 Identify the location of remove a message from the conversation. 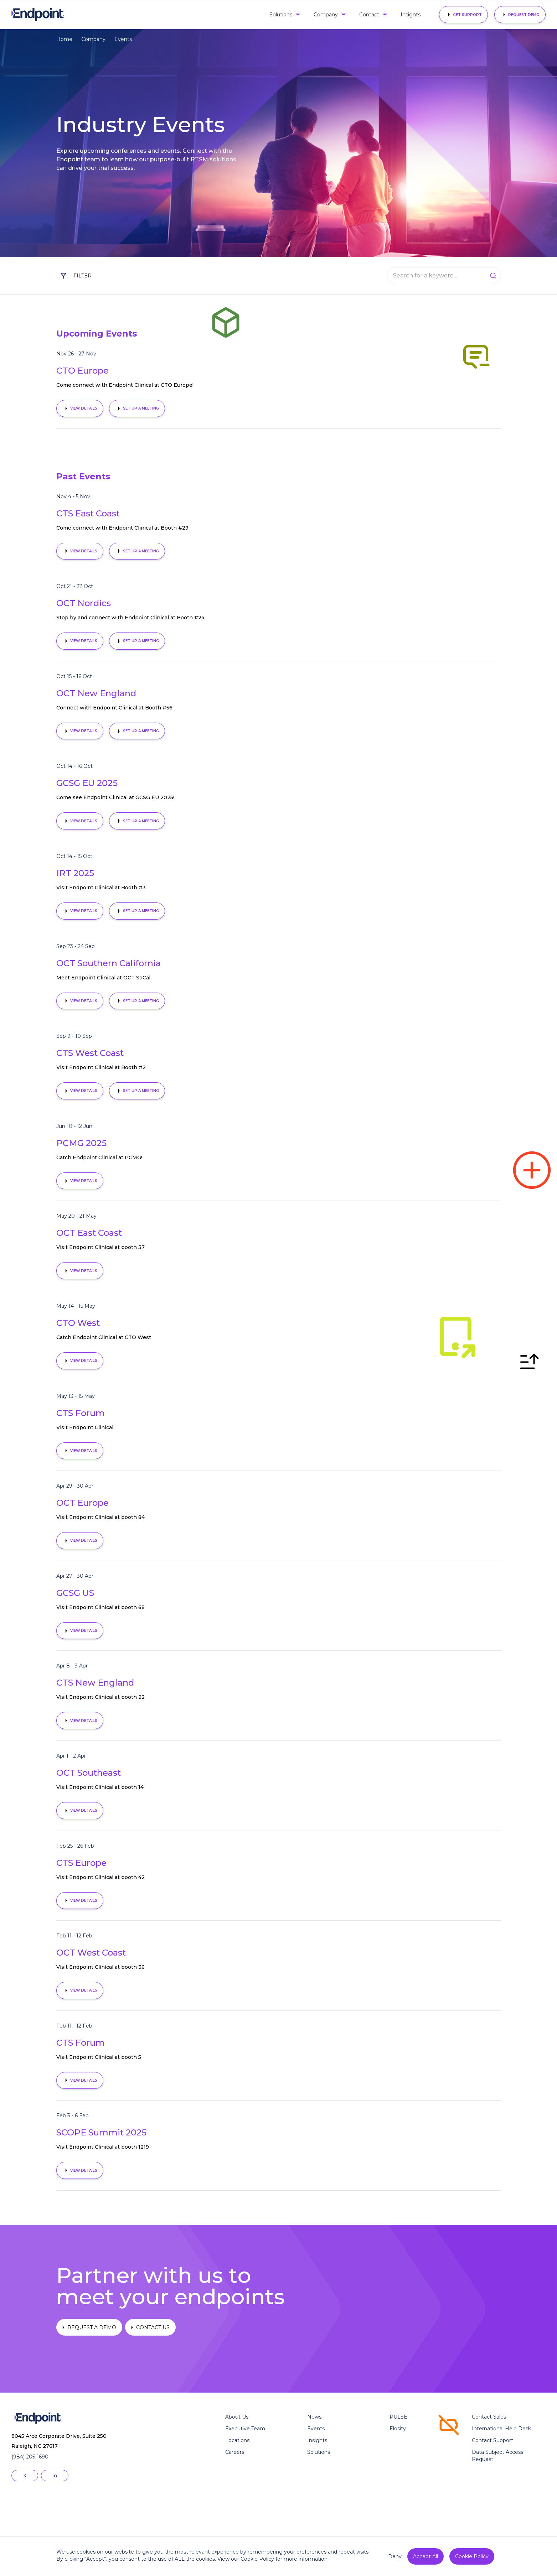
(476, 356).